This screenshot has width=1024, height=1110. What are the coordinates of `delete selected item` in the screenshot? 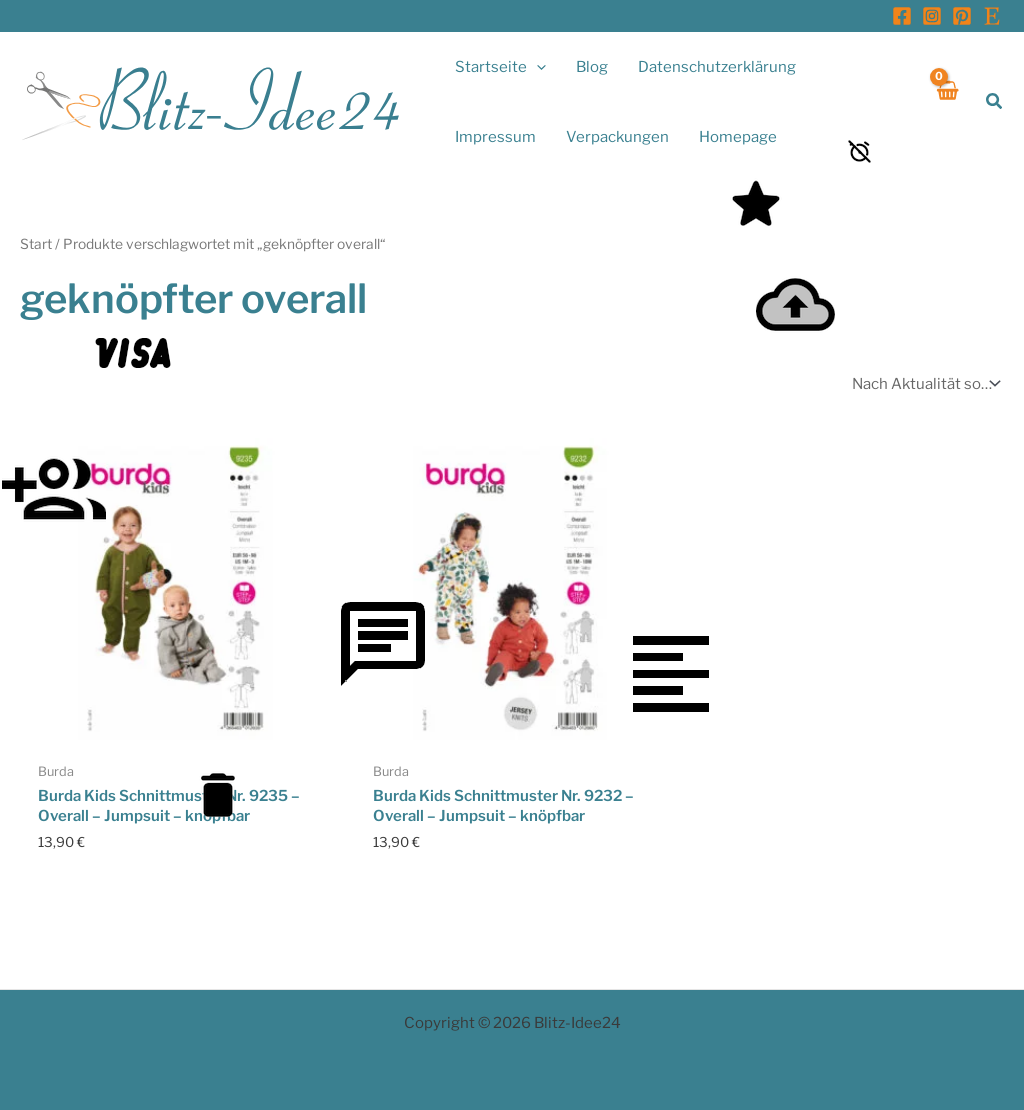 It's located at (218, 795).